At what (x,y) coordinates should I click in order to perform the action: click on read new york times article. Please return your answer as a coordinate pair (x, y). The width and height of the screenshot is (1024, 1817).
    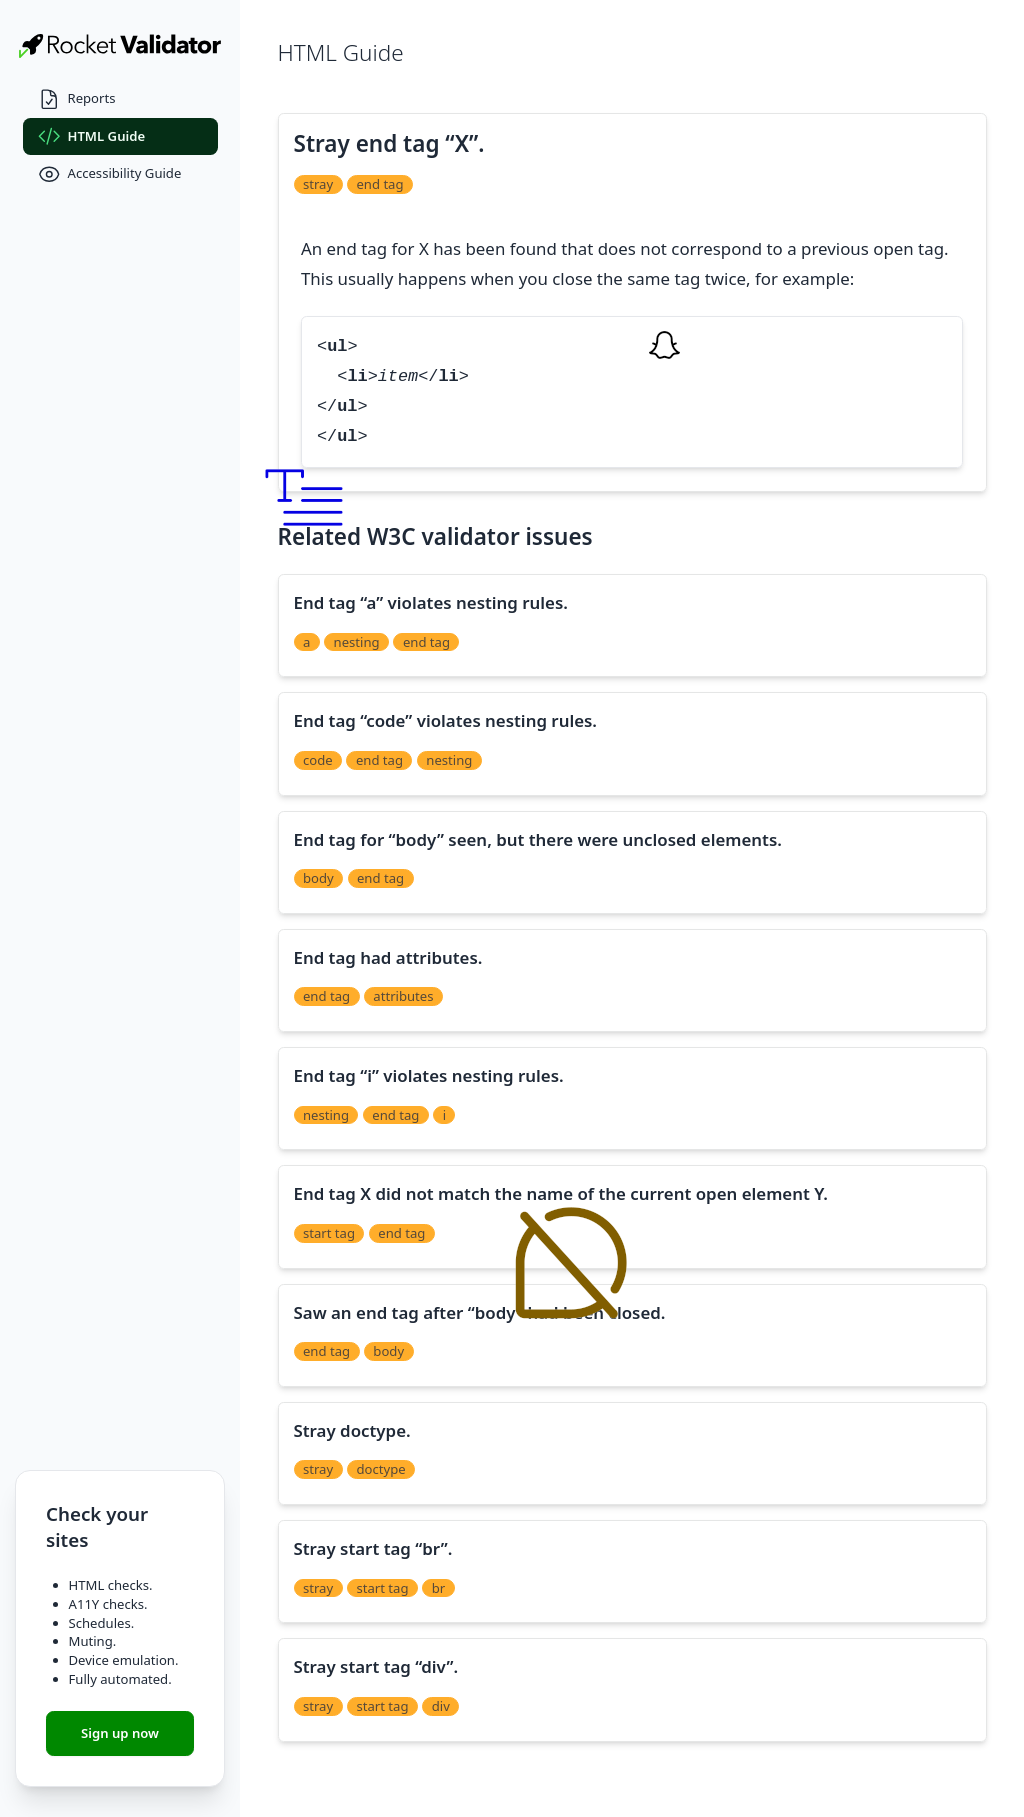
    Looking at the image, I should click on (302, 497).